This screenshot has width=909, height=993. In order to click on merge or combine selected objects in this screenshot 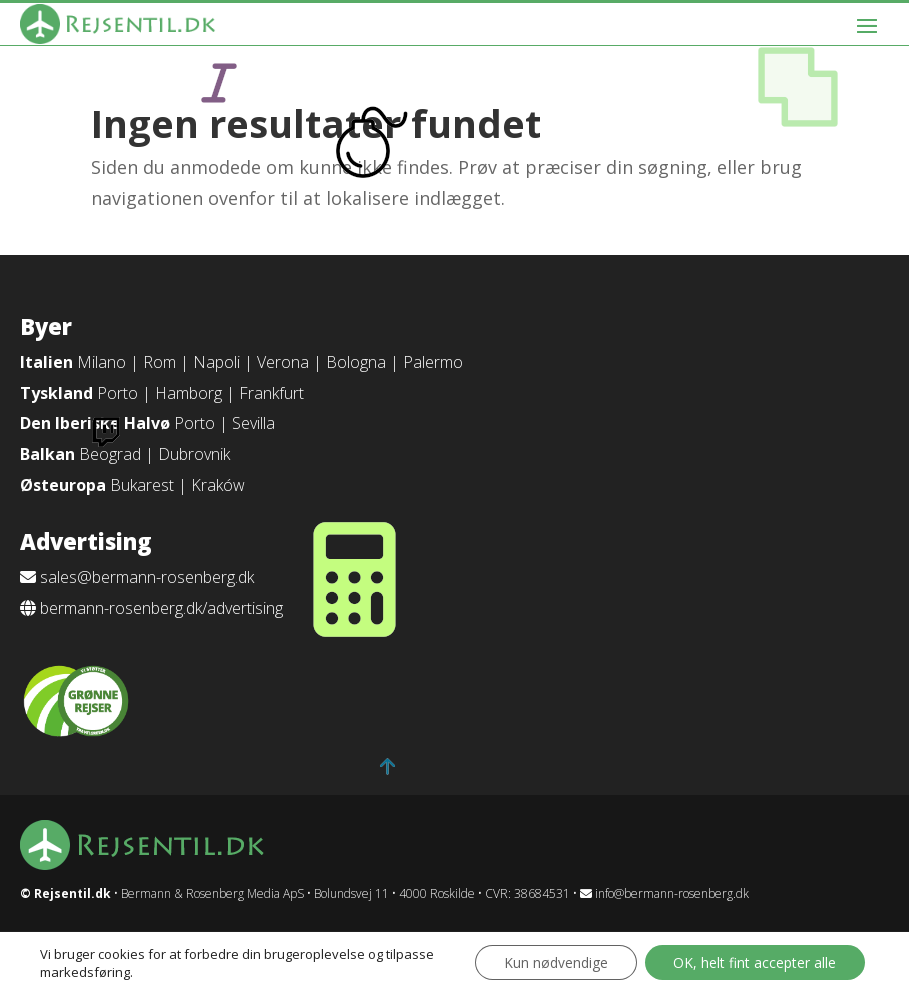, I will do `click(798, 87)`.